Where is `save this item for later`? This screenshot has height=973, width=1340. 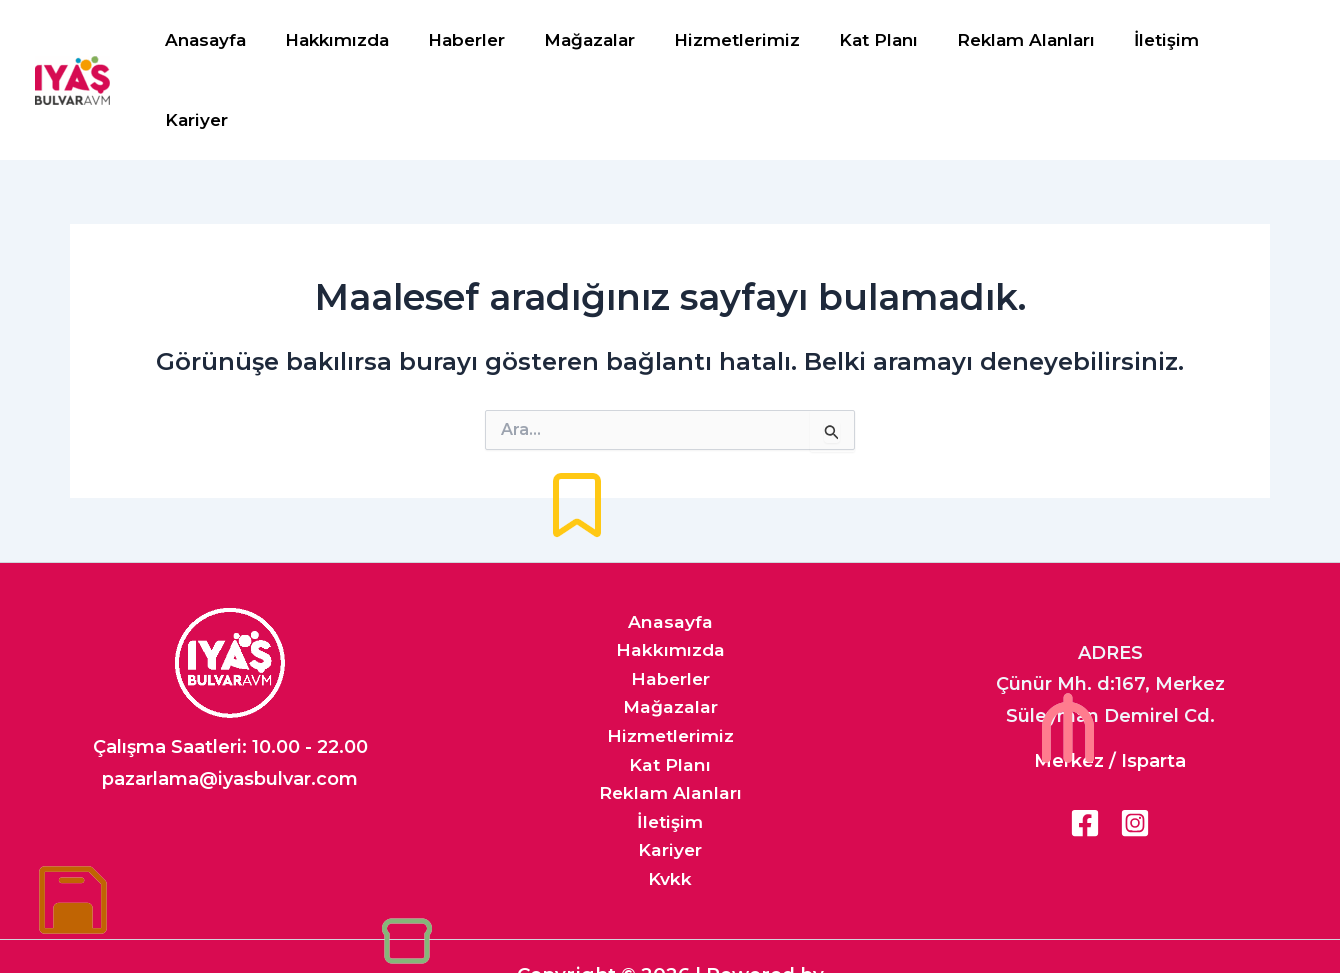
save this item for later is located at coordinates (577, 505).